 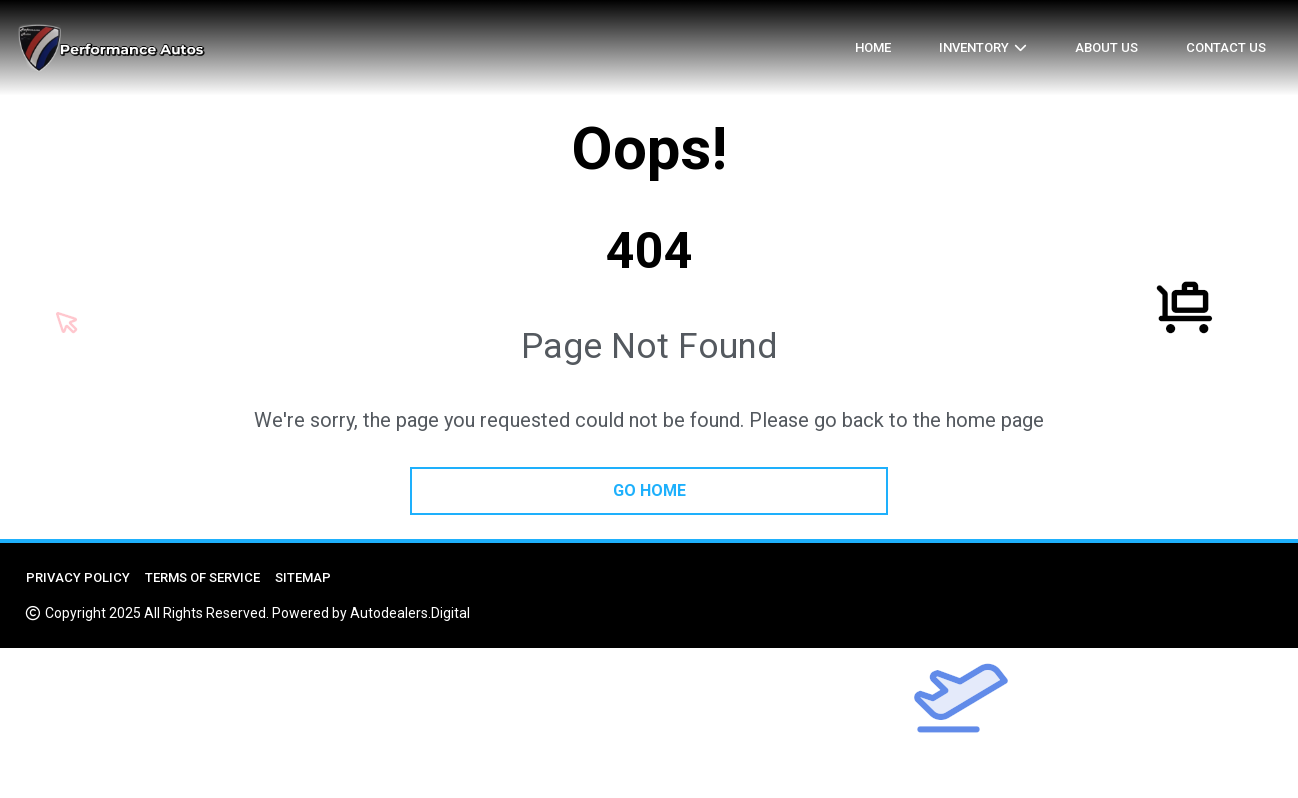 I want to click on access luggage or baggage services, so click(x=1183, y=306).